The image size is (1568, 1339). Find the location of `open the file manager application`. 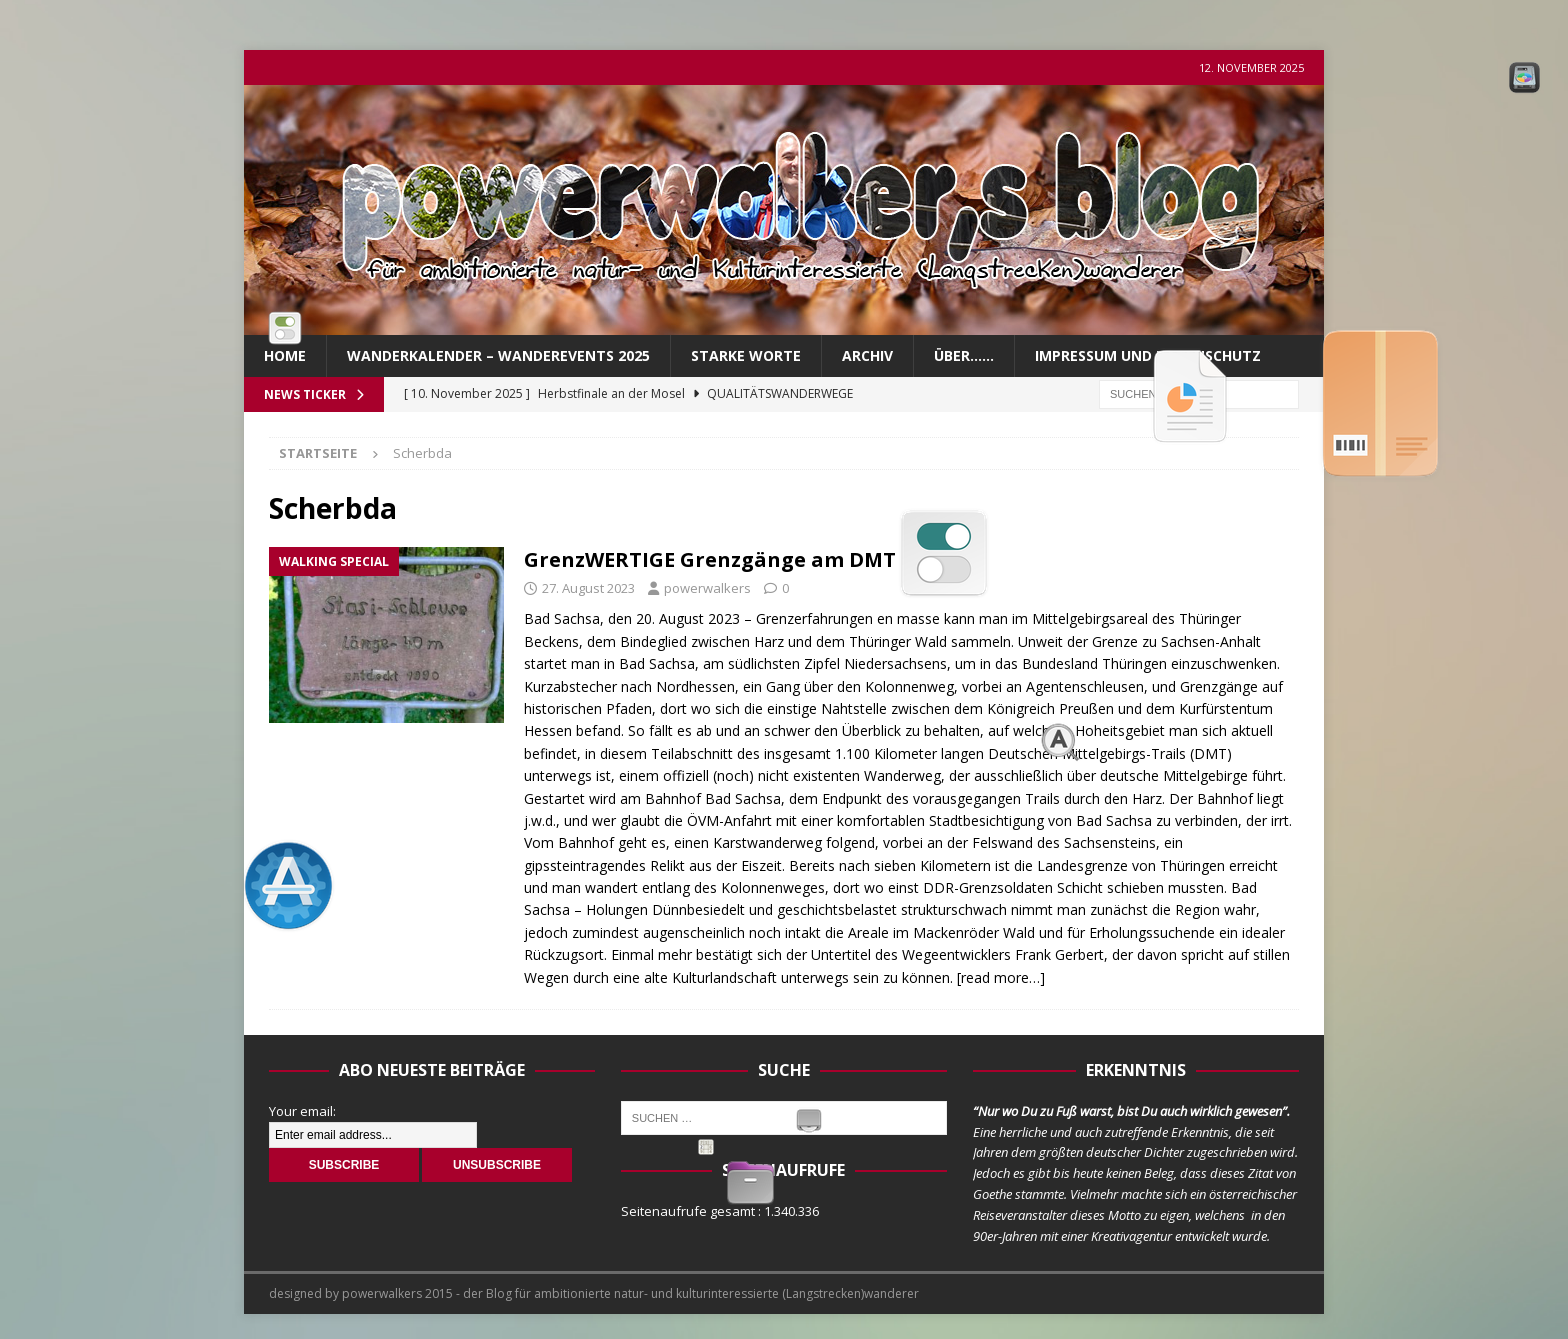

open the file manager application is located at coordinates (750, 1182).